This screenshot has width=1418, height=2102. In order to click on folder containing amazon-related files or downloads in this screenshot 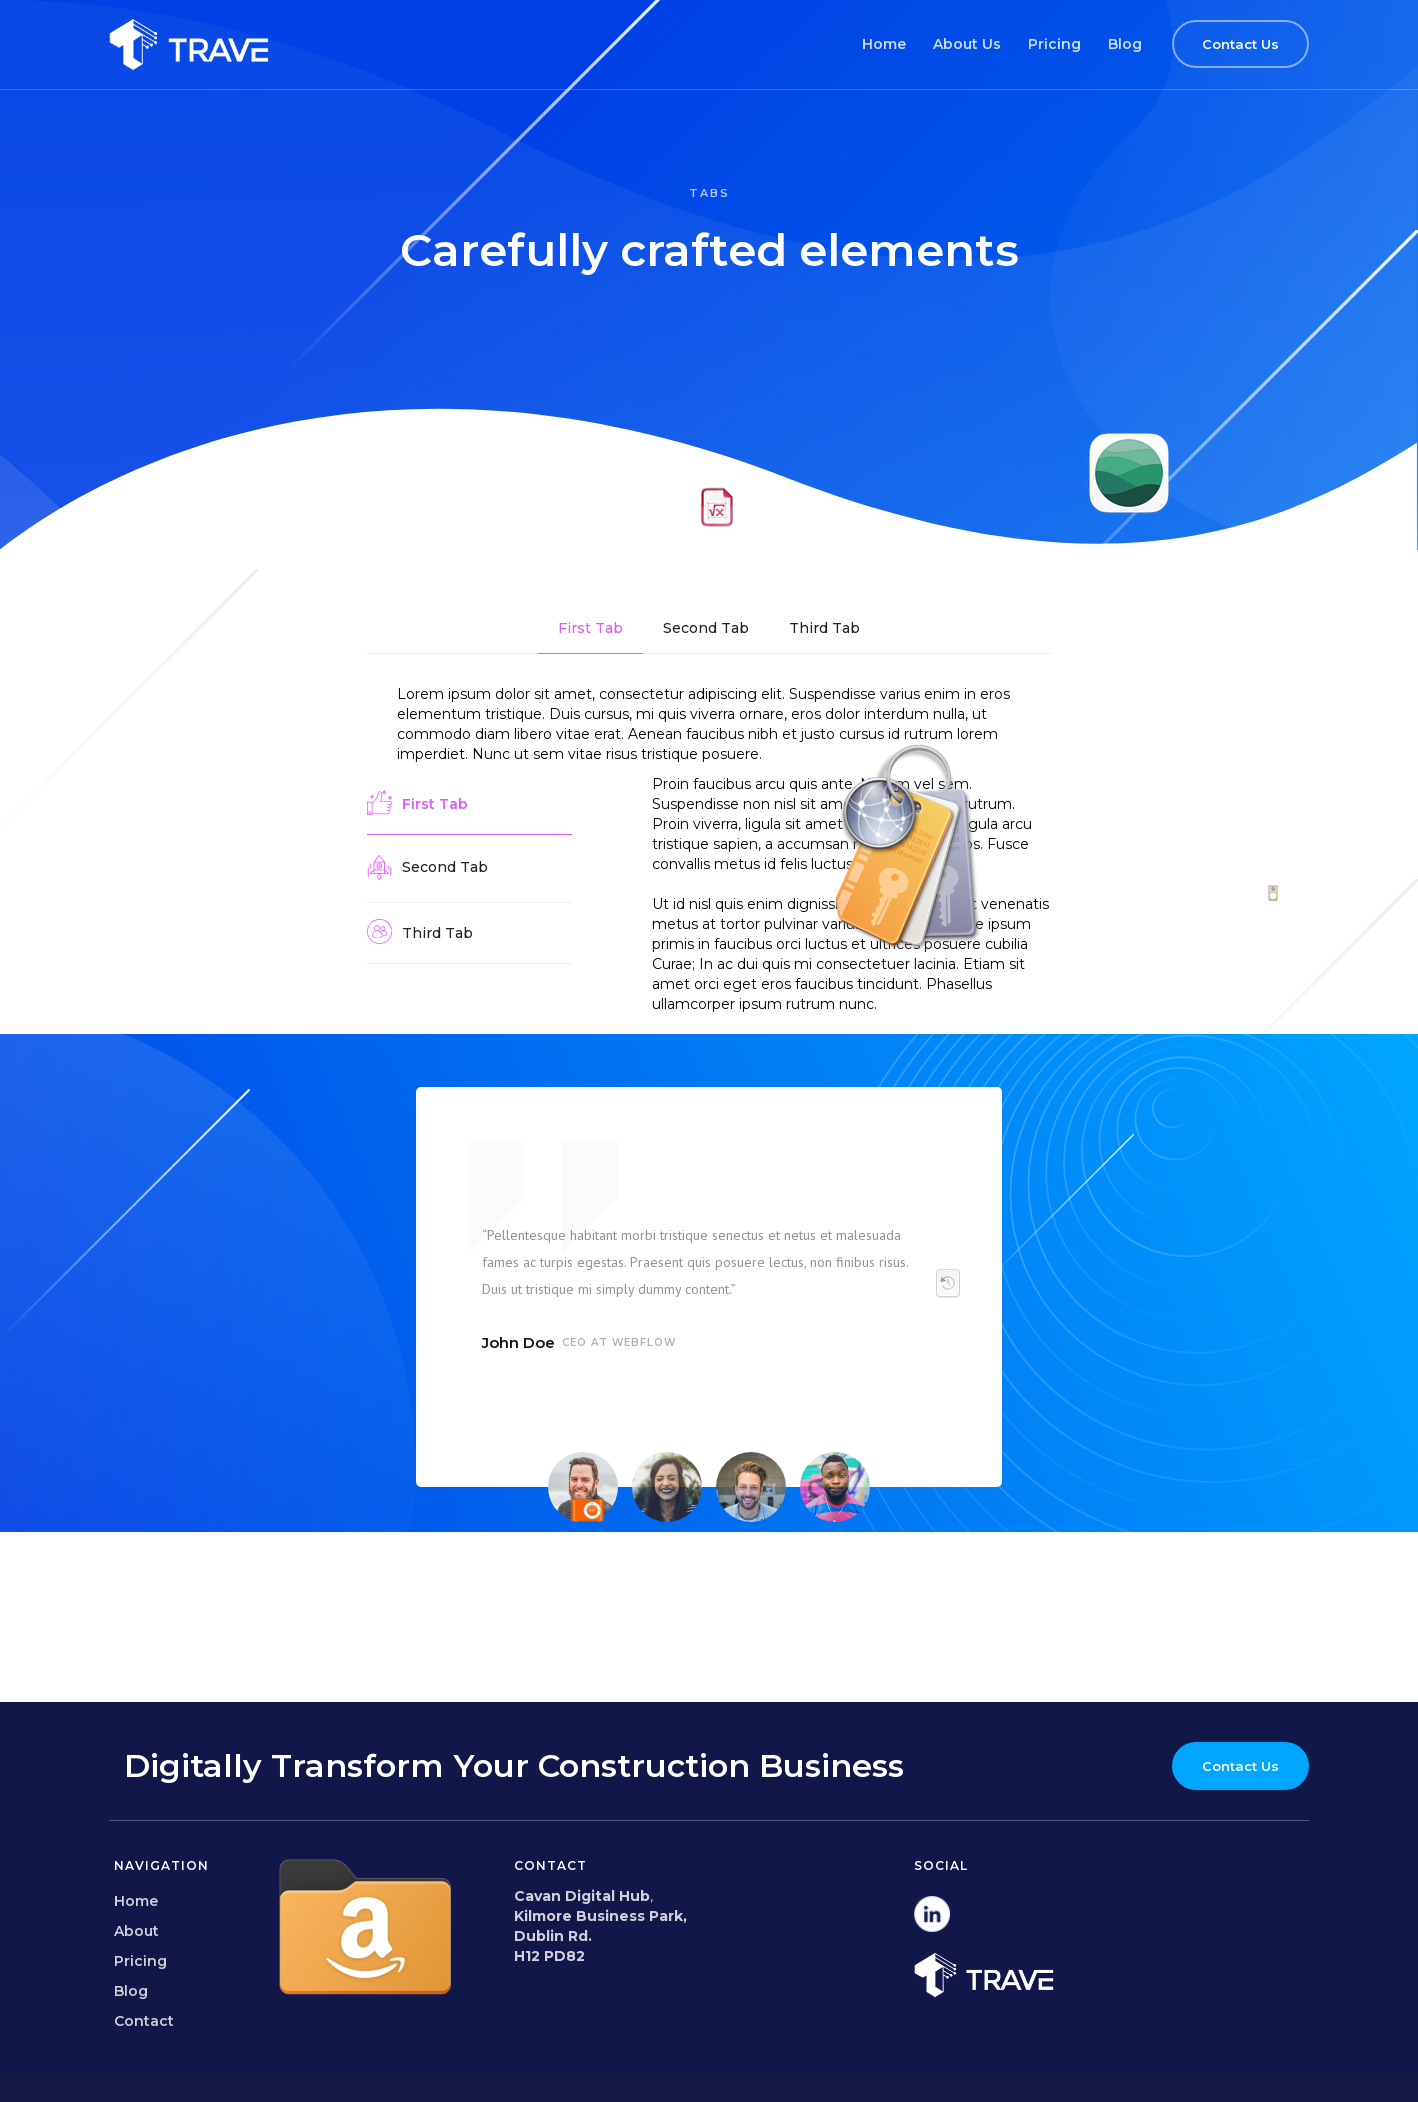, I will do `click(364, 1931)`.